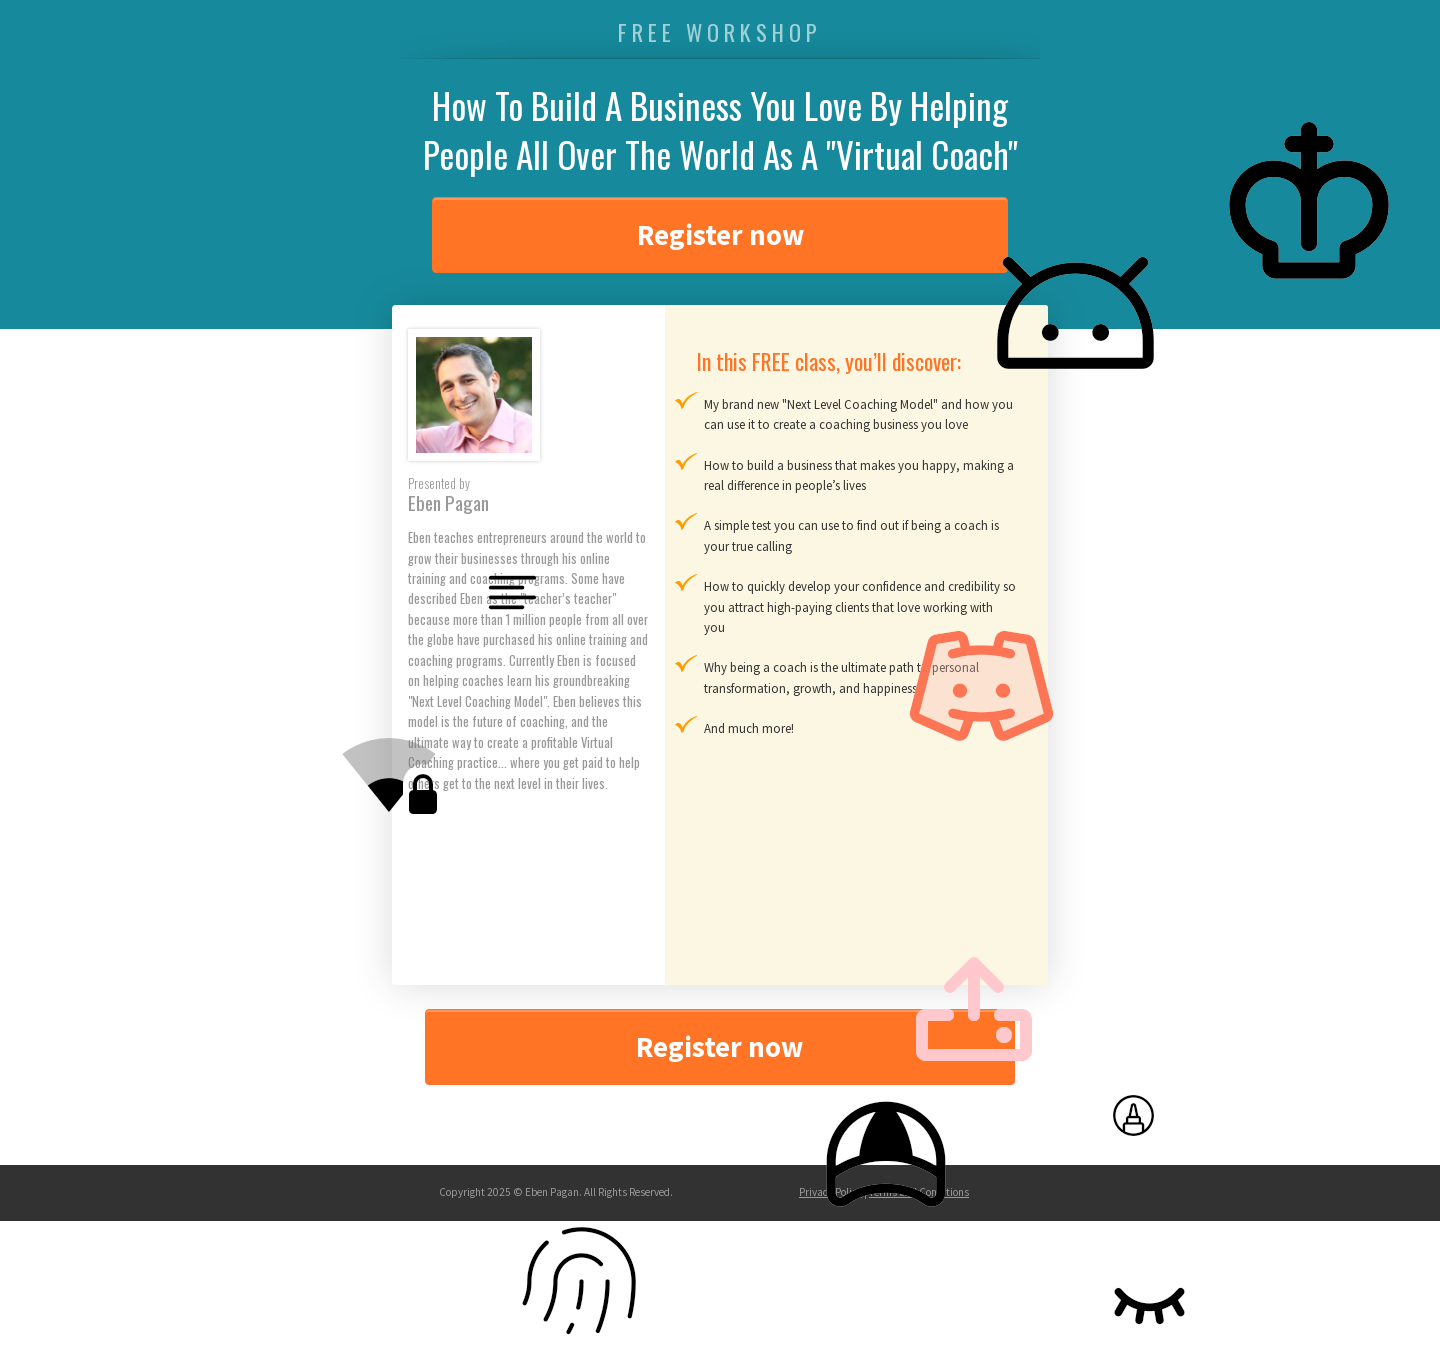 This screenshot has width=1440, height=1357. I want to click on open discord, so click(981, 683).